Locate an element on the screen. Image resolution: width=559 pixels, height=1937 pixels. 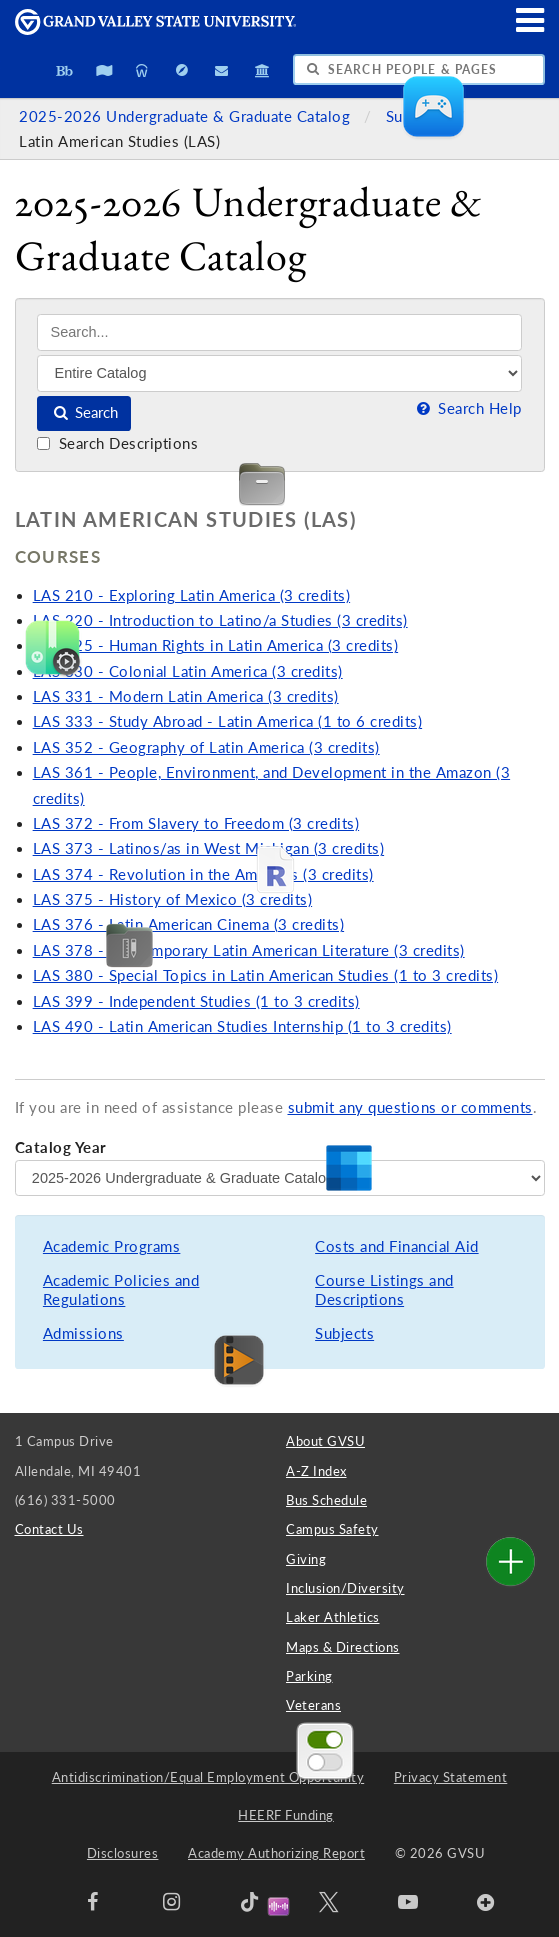
open blackmagic raw player app is located at coordinates (239, 1360).